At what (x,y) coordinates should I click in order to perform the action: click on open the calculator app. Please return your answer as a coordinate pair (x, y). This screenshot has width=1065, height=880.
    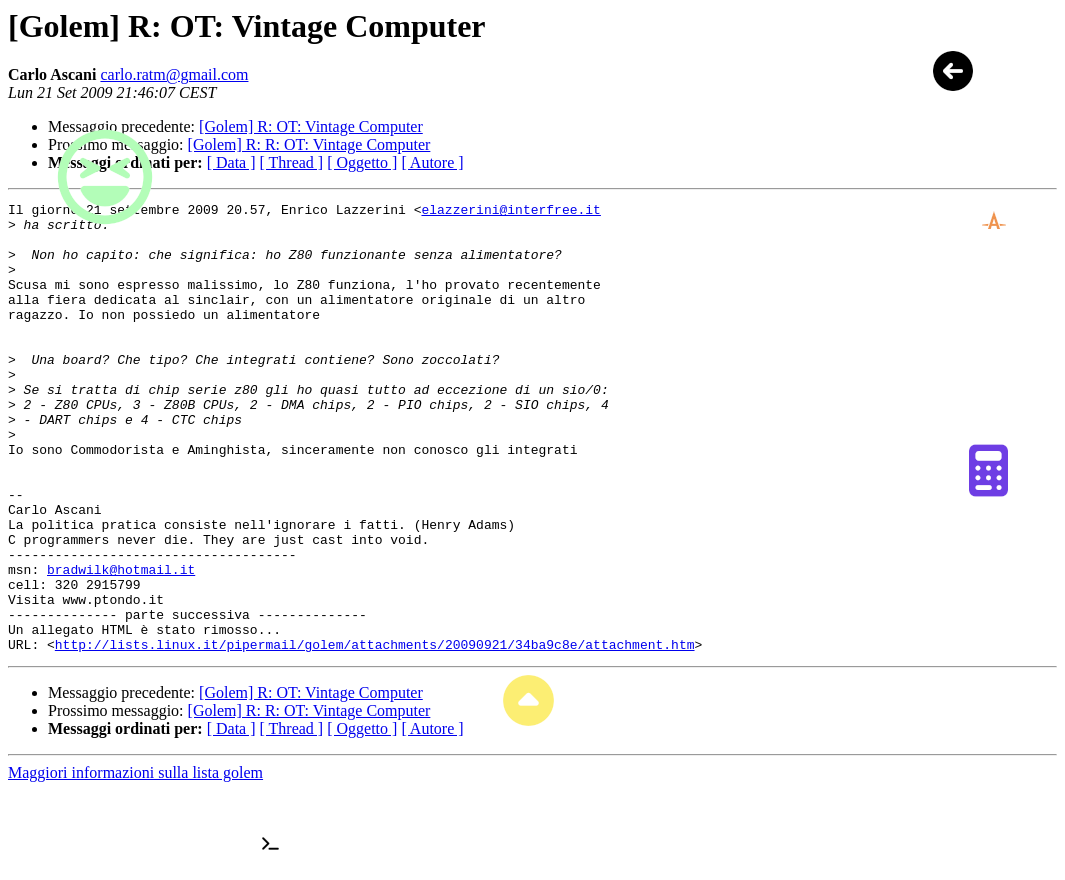
    Looking at the image, I should click on (988, 470).